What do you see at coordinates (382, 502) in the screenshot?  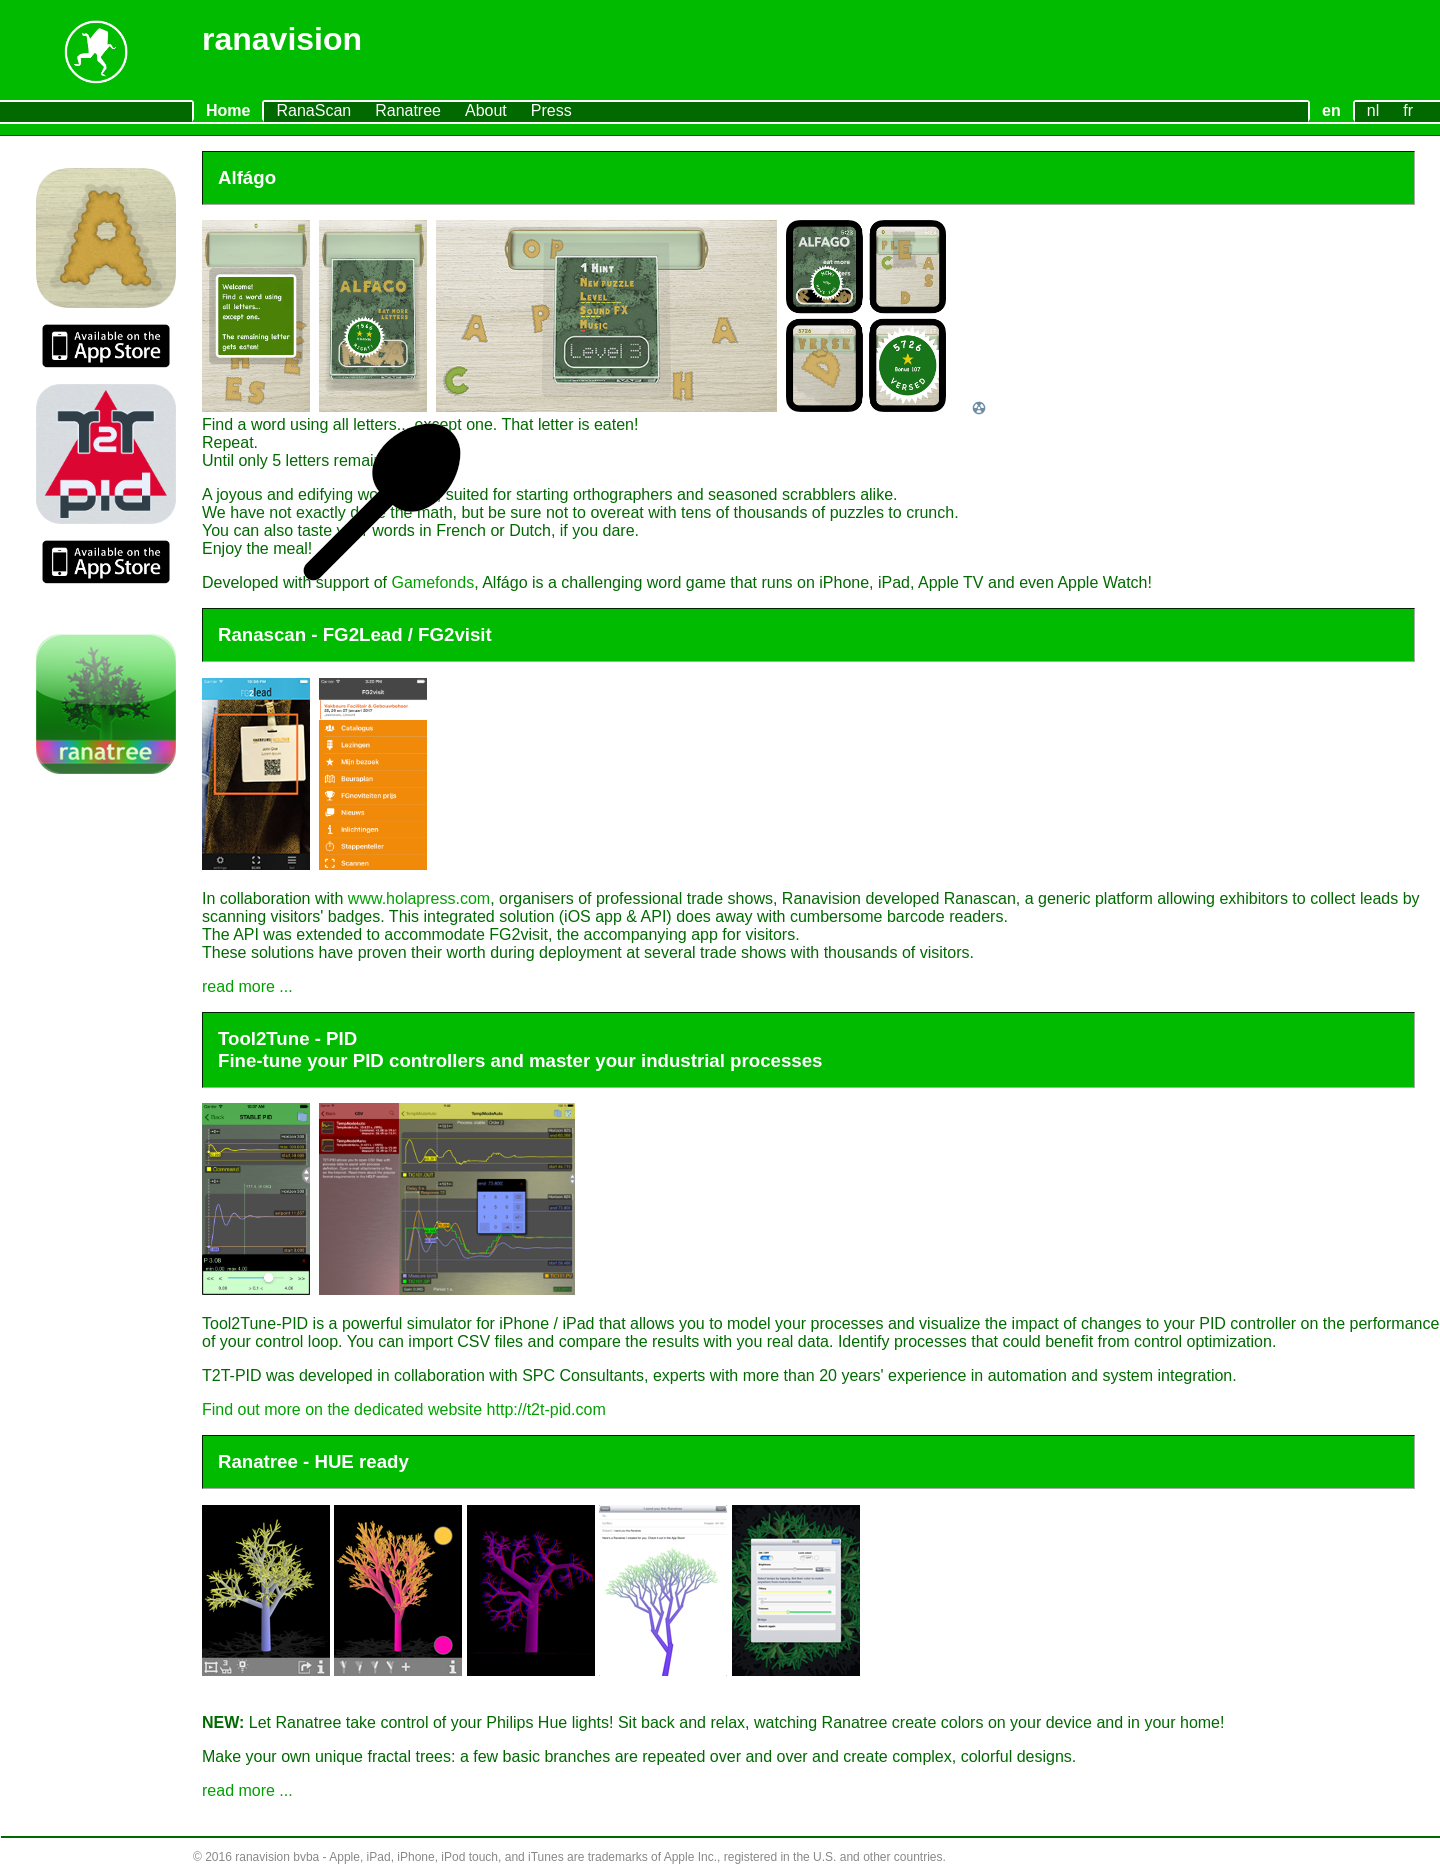 I see `access food or dining options` at bounding box center [382, 502].